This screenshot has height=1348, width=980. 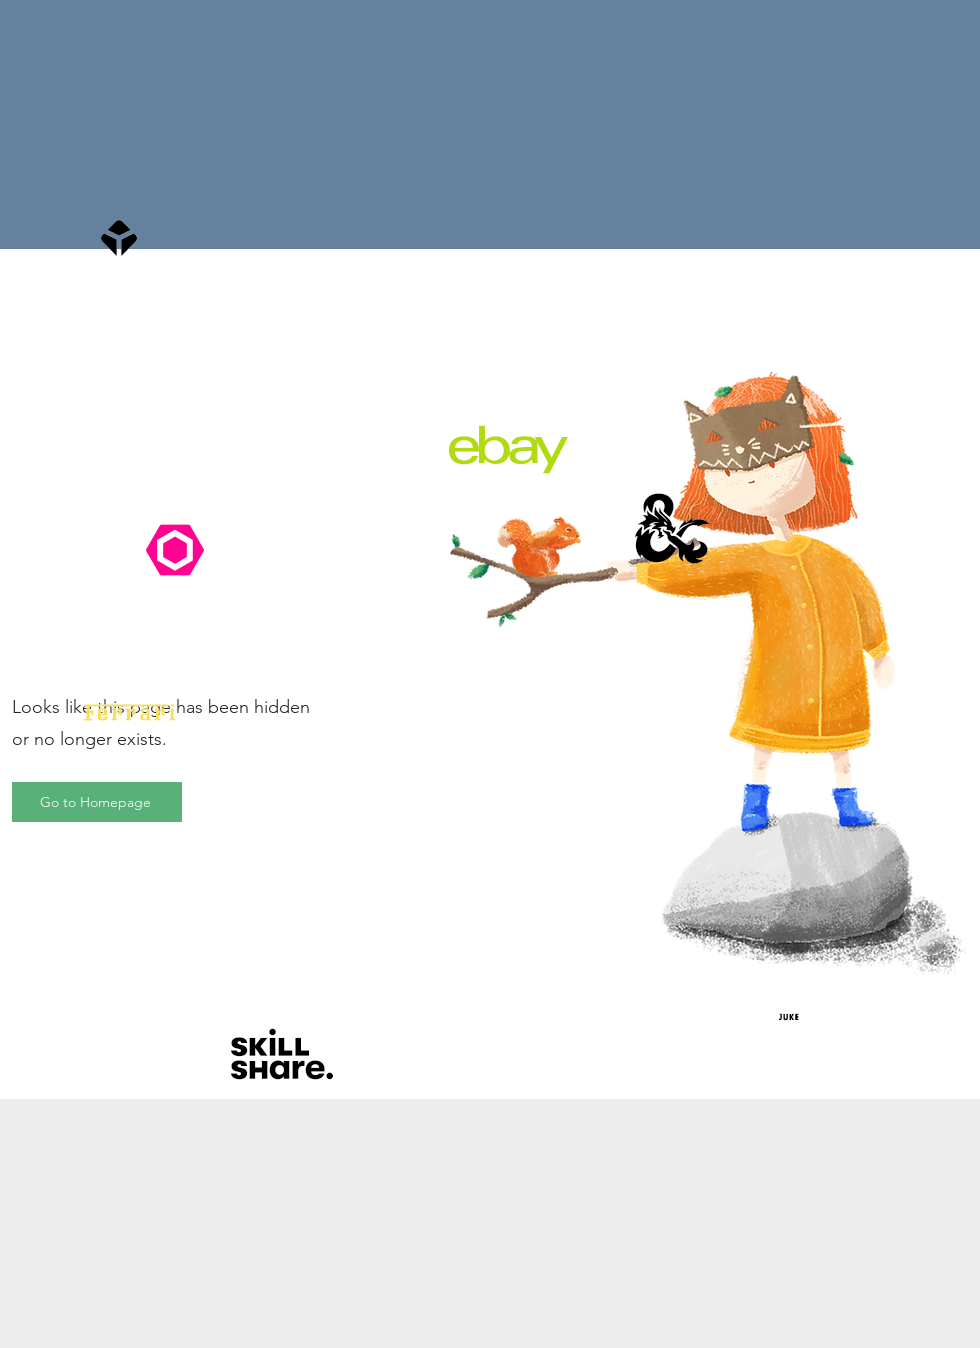 I want to click on open the ebay app or website, so click(x=508, y=449).